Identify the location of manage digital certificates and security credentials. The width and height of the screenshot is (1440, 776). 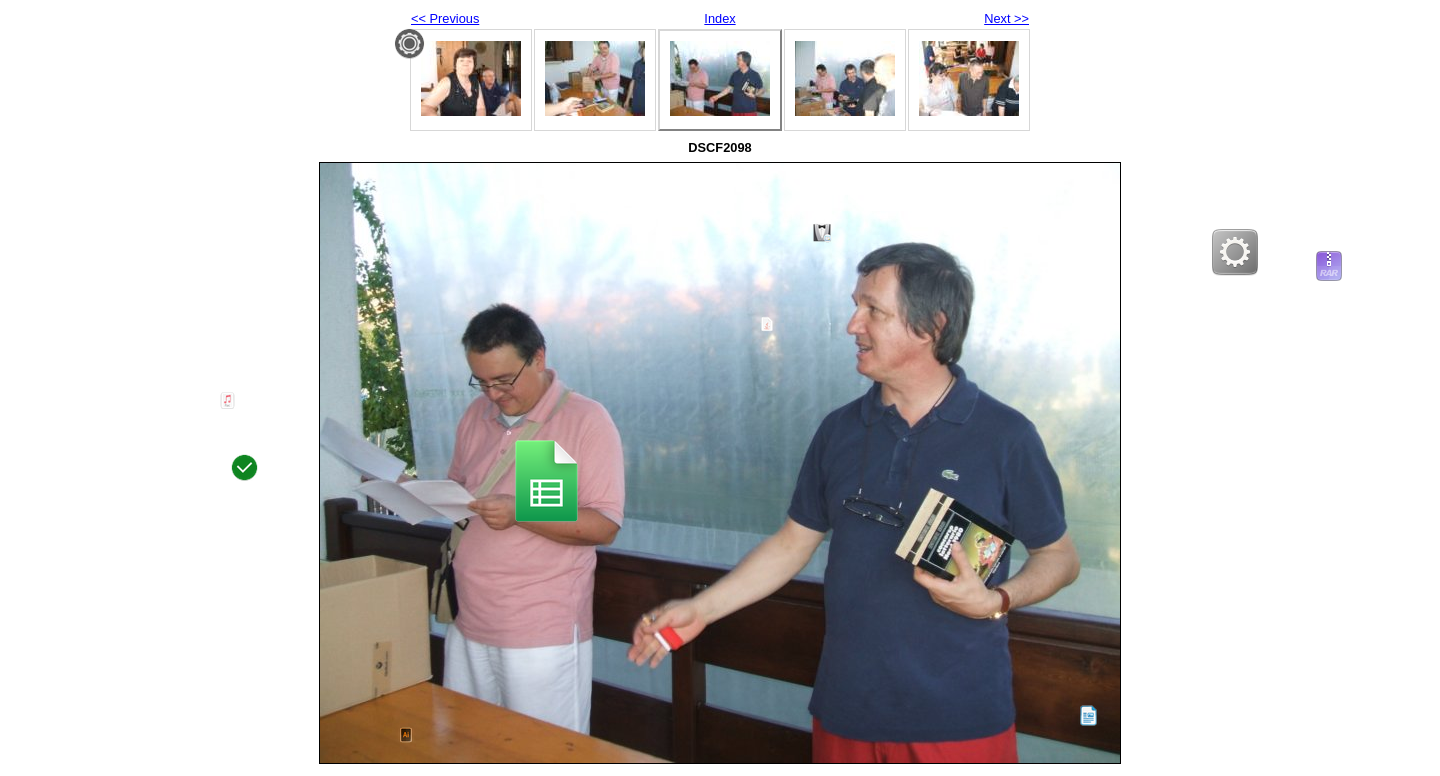
(822, 233).